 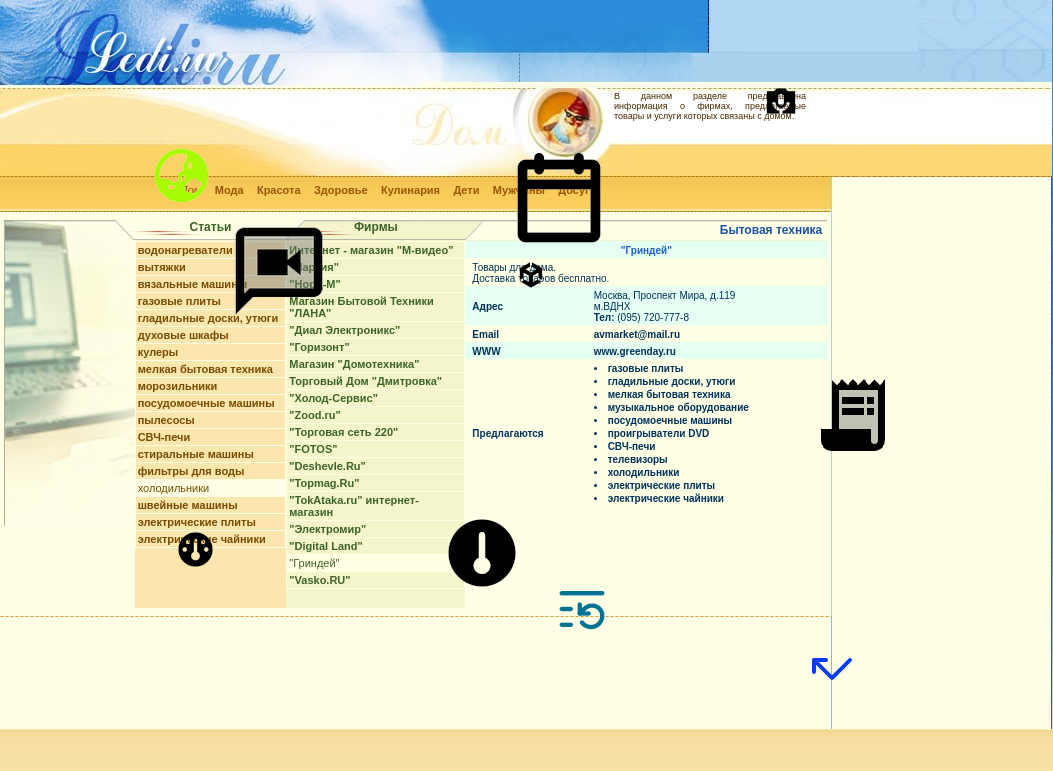 I want to click on open calendar view, so click(x=559, y=201).